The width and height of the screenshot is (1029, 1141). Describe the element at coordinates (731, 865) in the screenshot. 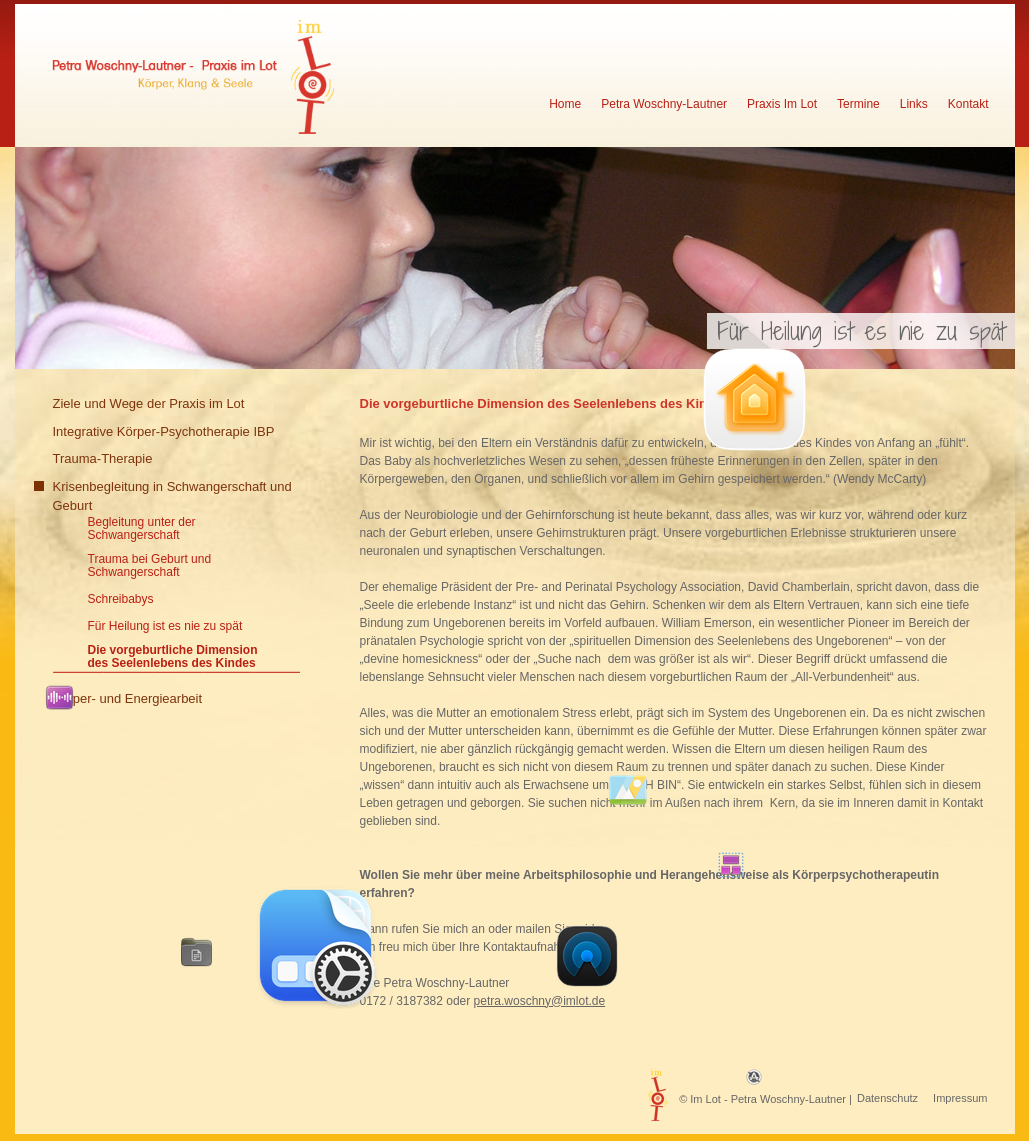

I see `select all items in the current view` at that location.